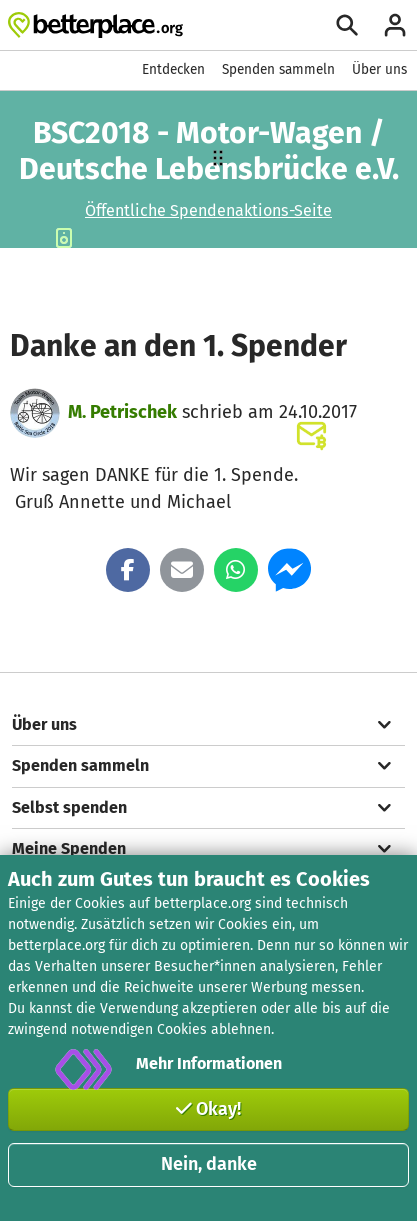  I want to click on drag to reorder or rearrange items, so click(218, 158).